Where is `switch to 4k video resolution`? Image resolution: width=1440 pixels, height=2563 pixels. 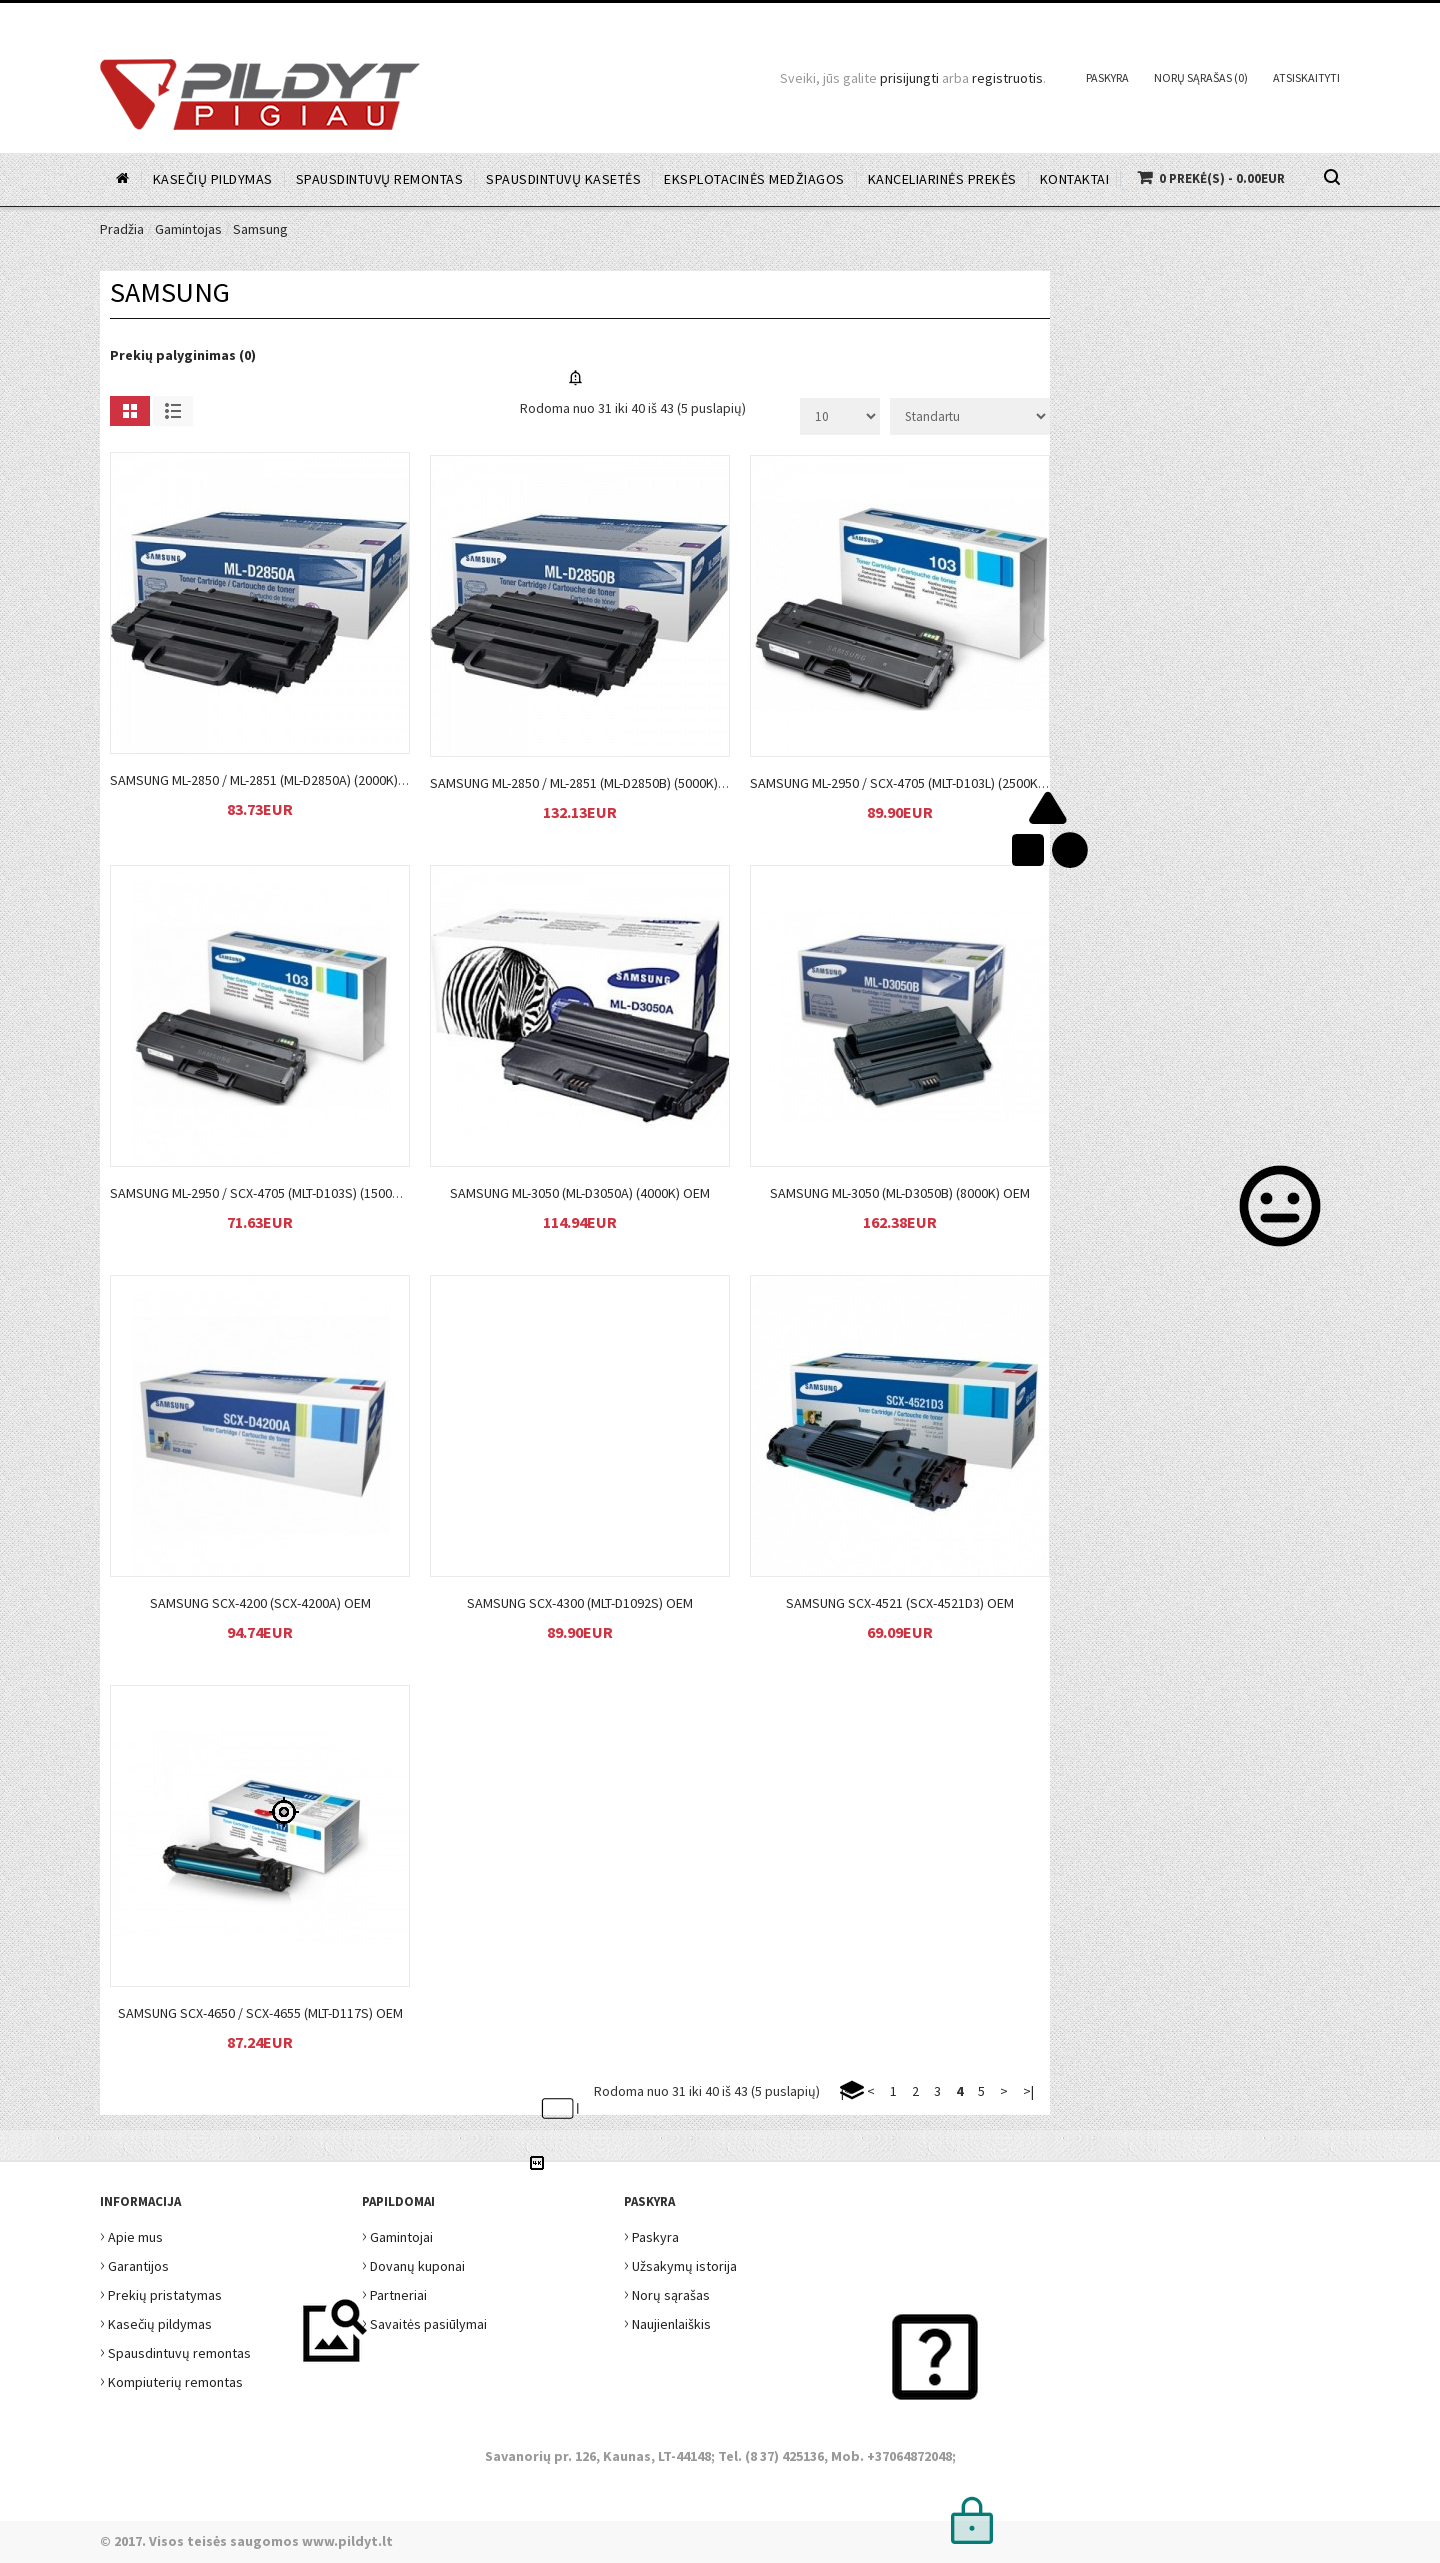
switch to 4k video resolution is located at coordinates (537, 2163).